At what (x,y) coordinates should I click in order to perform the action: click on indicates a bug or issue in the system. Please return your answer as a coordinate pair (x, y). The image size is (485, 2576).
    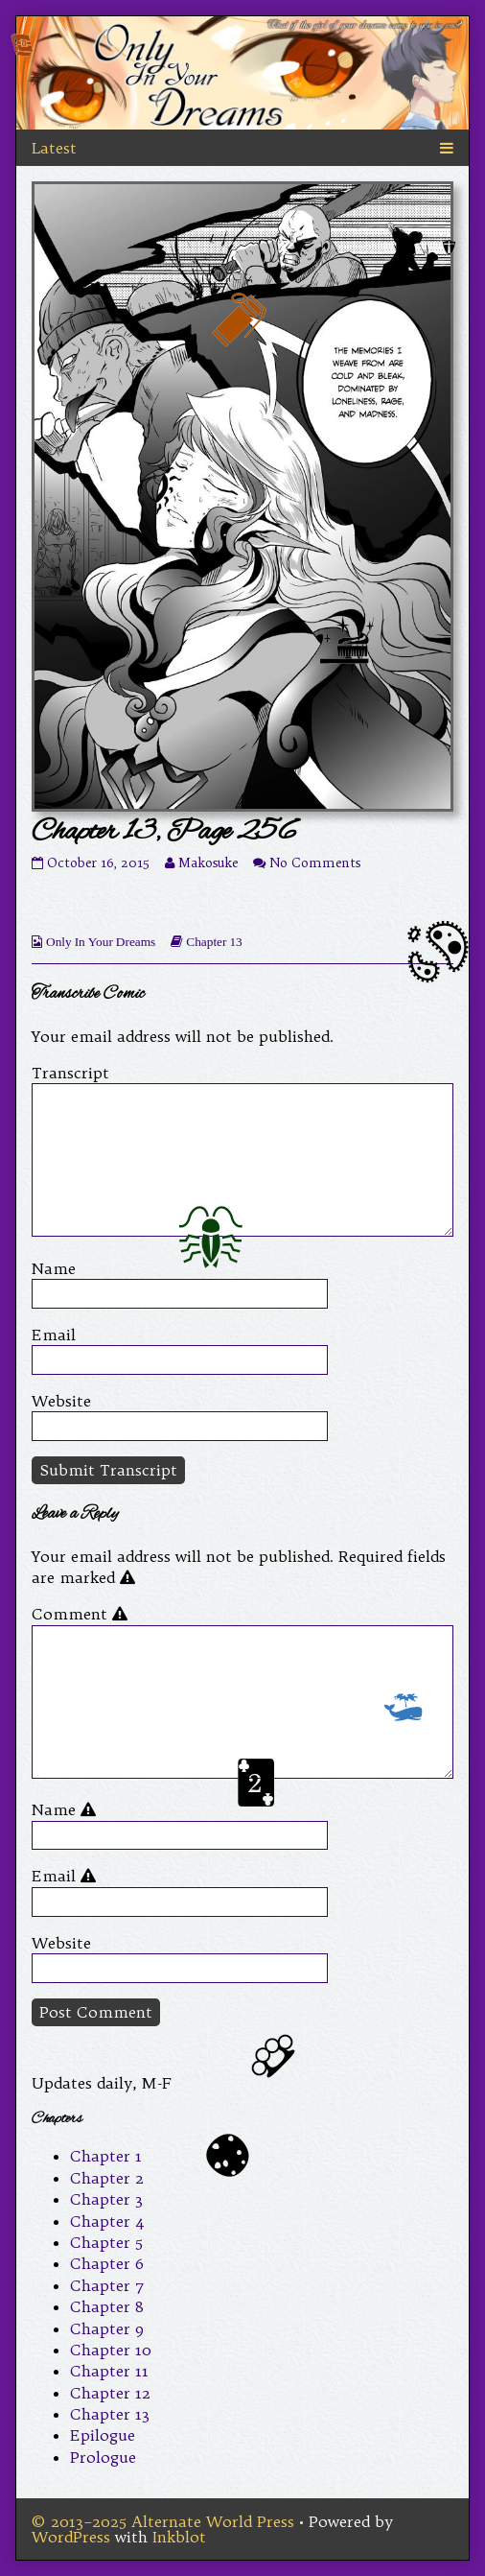
    Looking at the image, I should click on (210, 1237).